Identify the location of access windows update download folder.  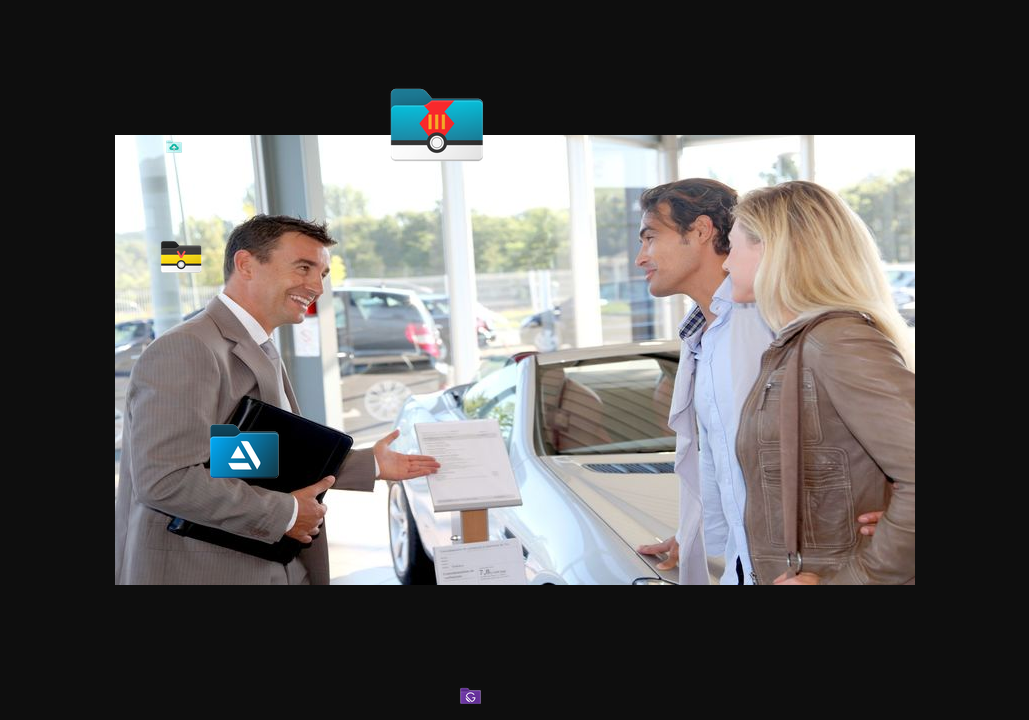
(174, 147).